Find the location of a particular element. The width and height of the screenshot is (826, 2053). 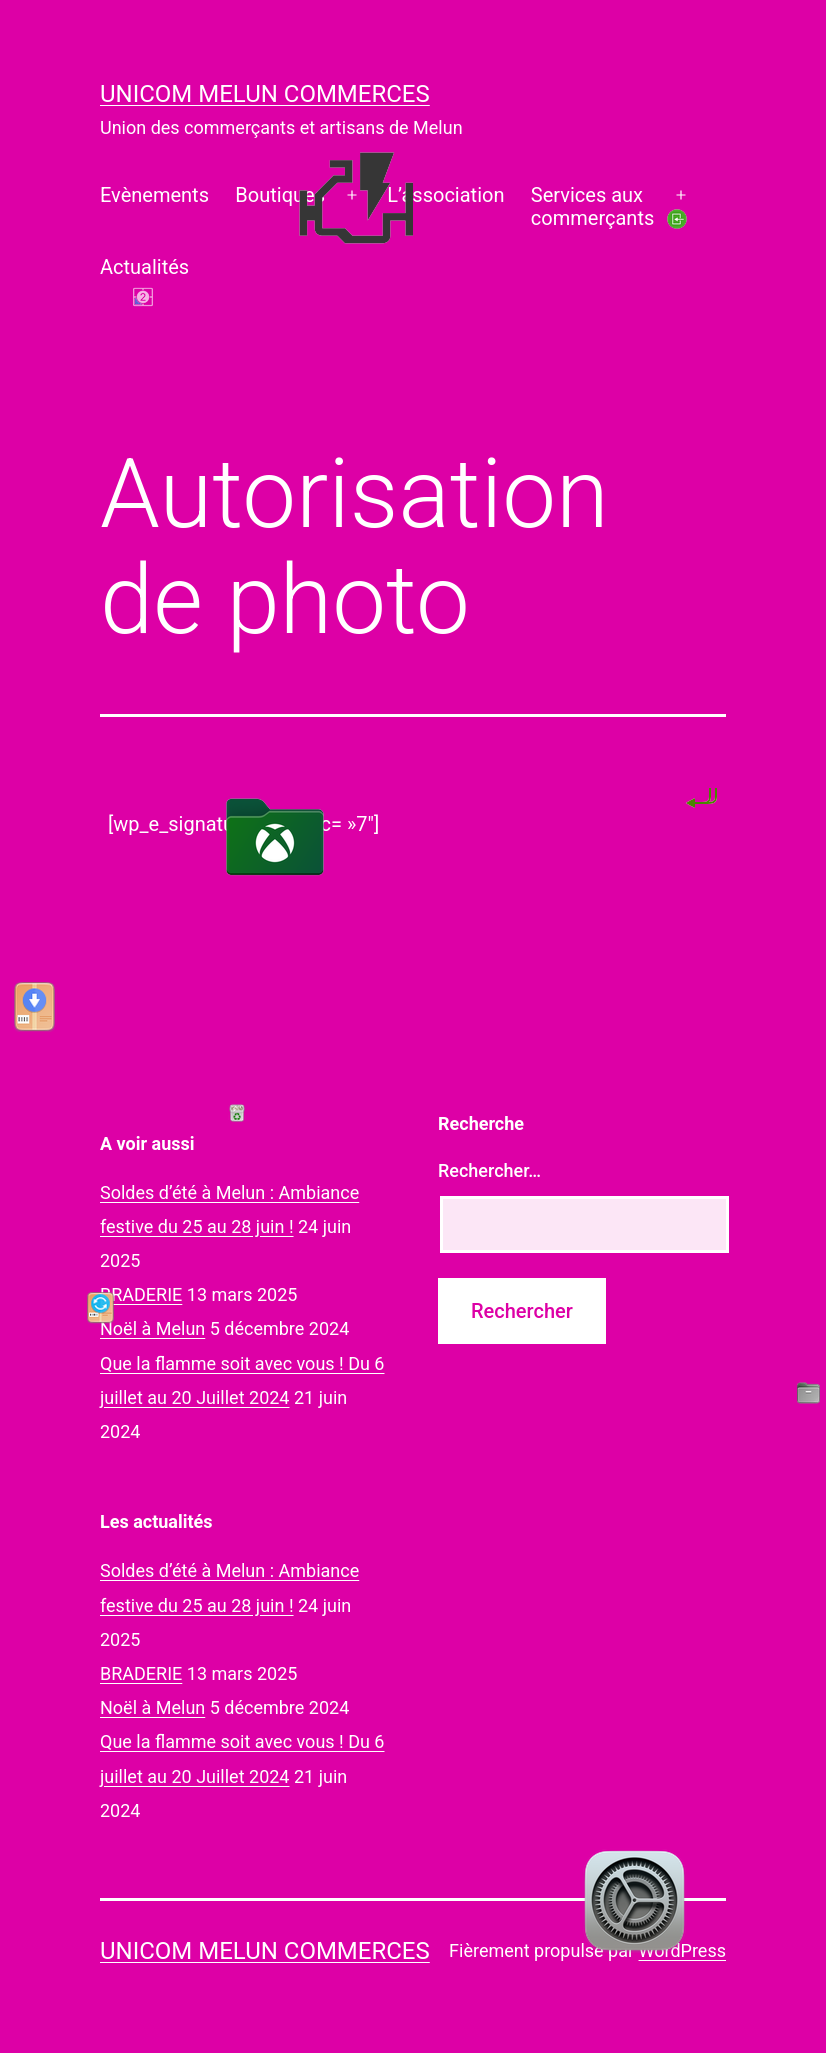

check engine diagnostic alerts is located at coordinates (352, 205).